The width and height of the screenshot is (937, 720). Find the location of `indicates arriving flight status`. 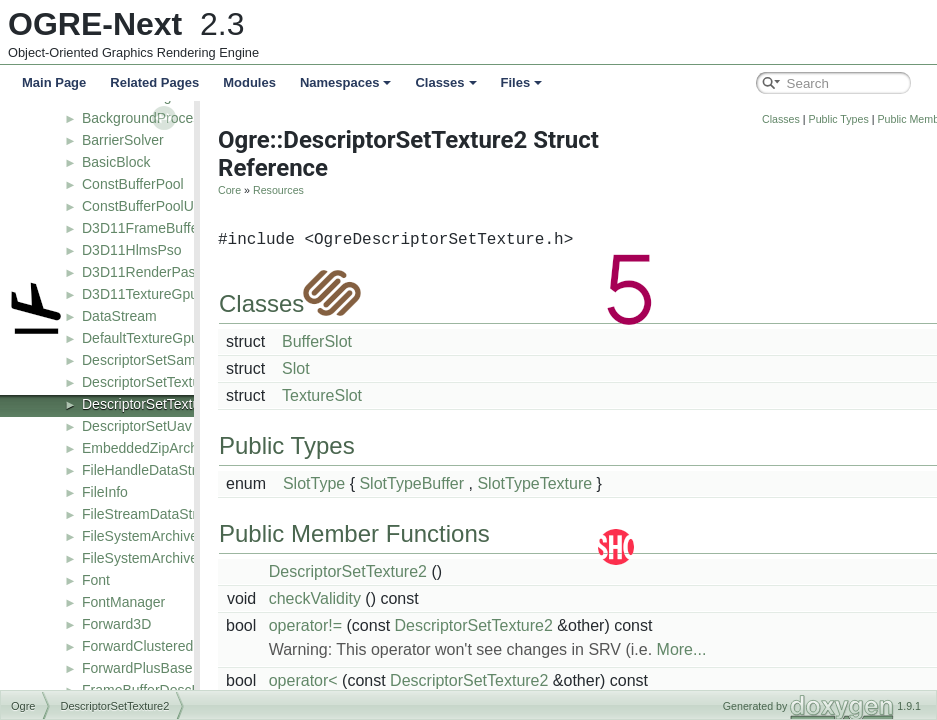

indicates arriving flight status is located at coordinates (36, 309).